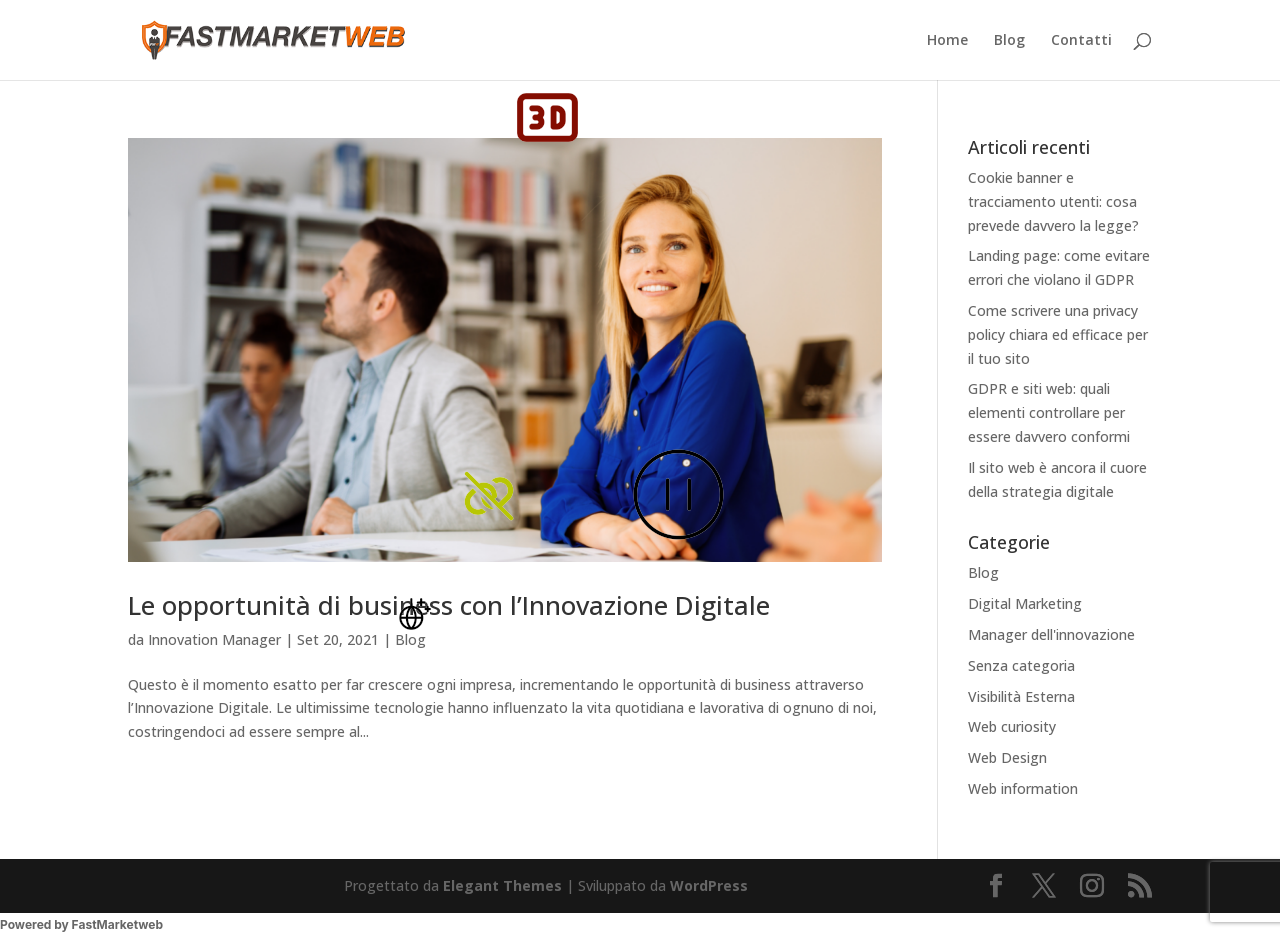  I want to click on enable 3D viewing mode, so click(547, 117).